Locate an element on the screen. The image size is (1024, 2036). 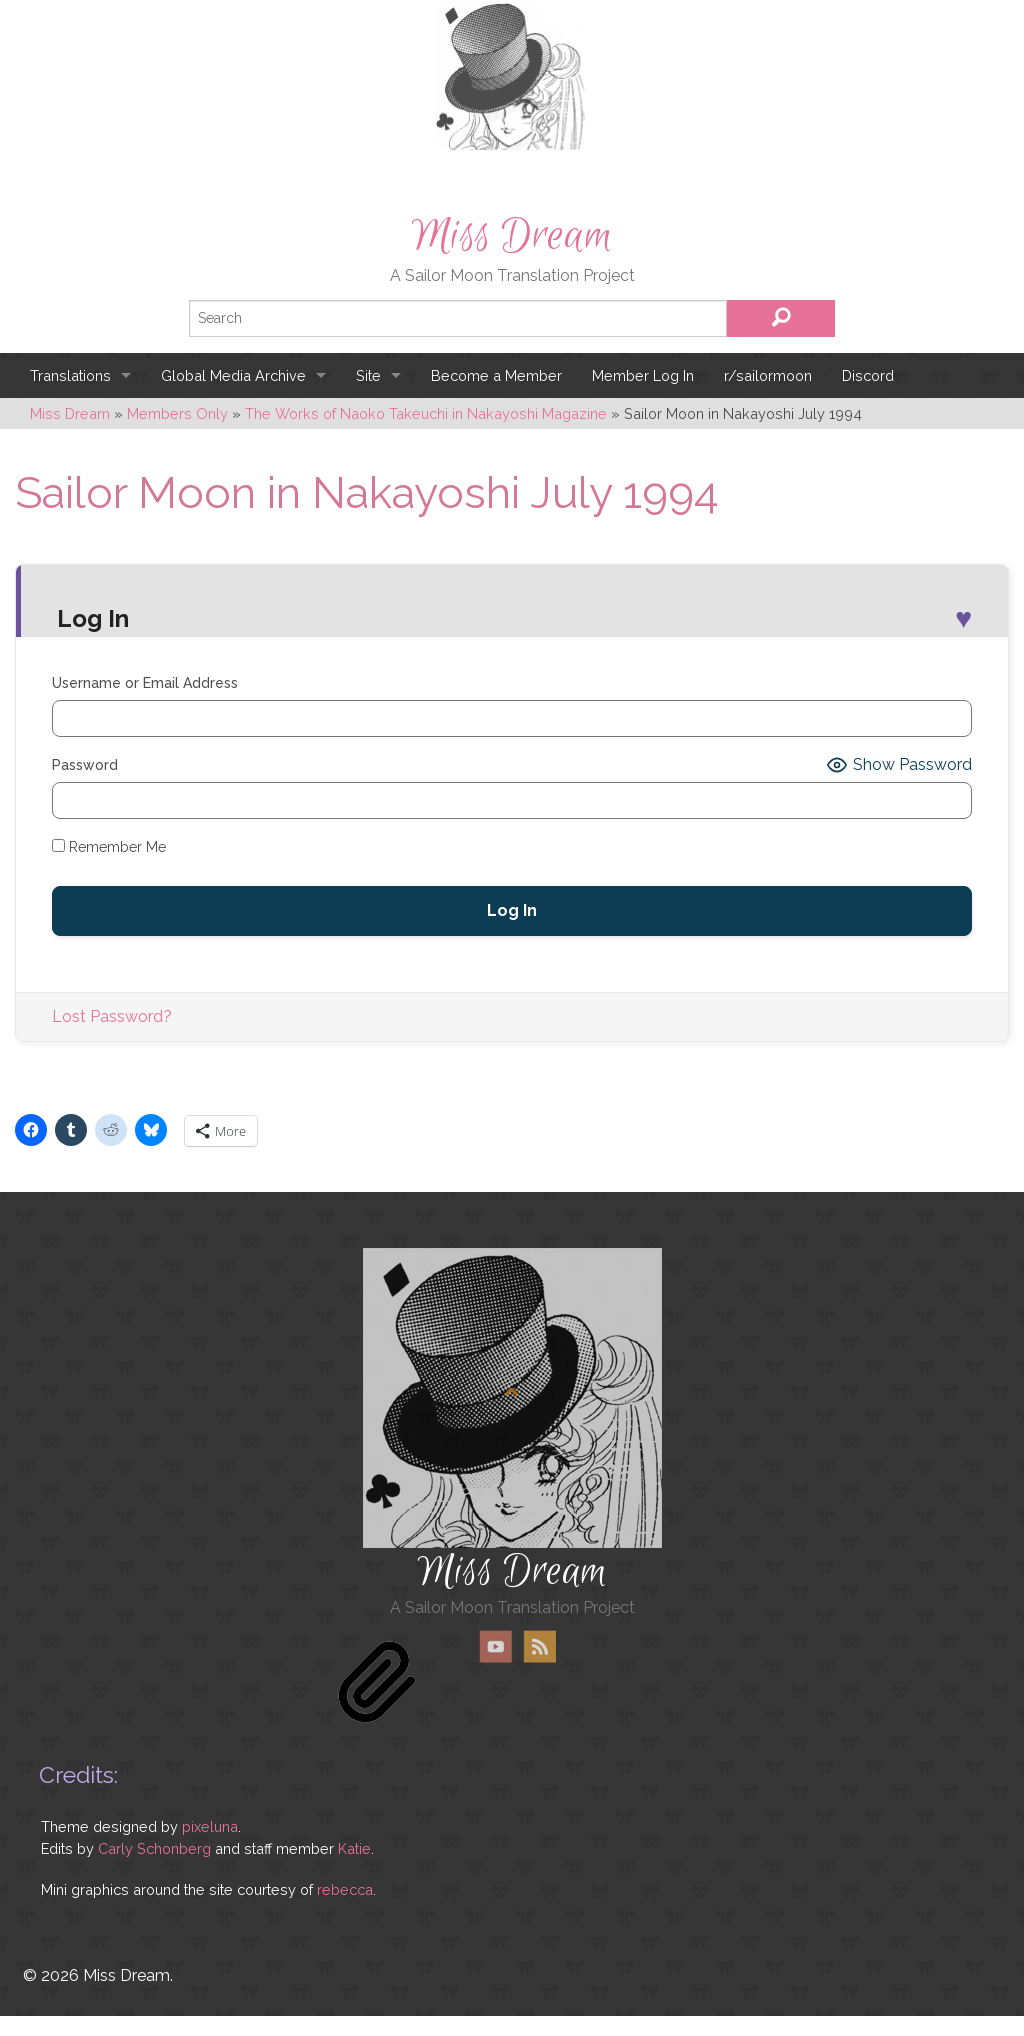
attach a file to your message is located at coordinates (377, 1684).